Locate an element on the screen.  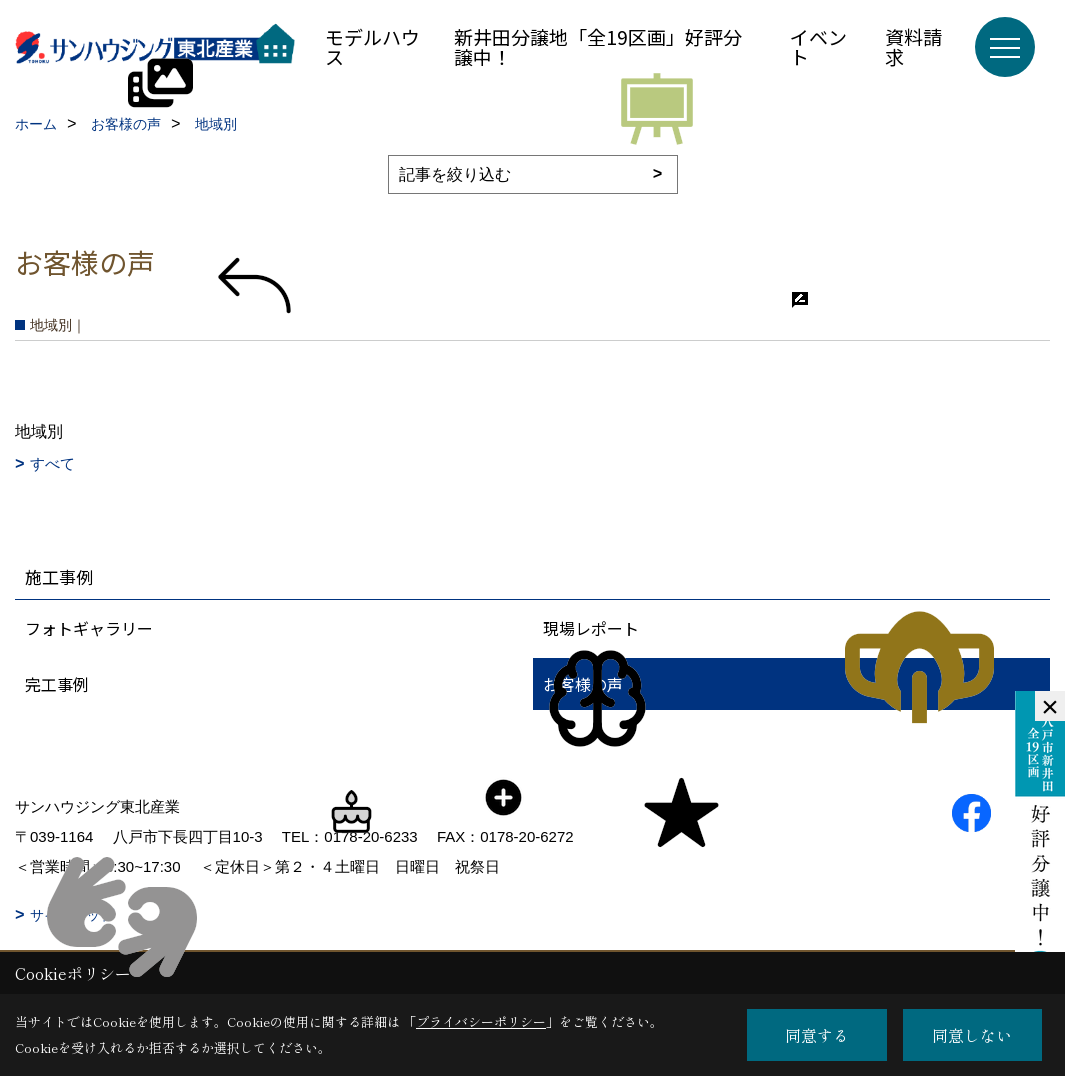
add to favorites is located at coordinates (681, 812).